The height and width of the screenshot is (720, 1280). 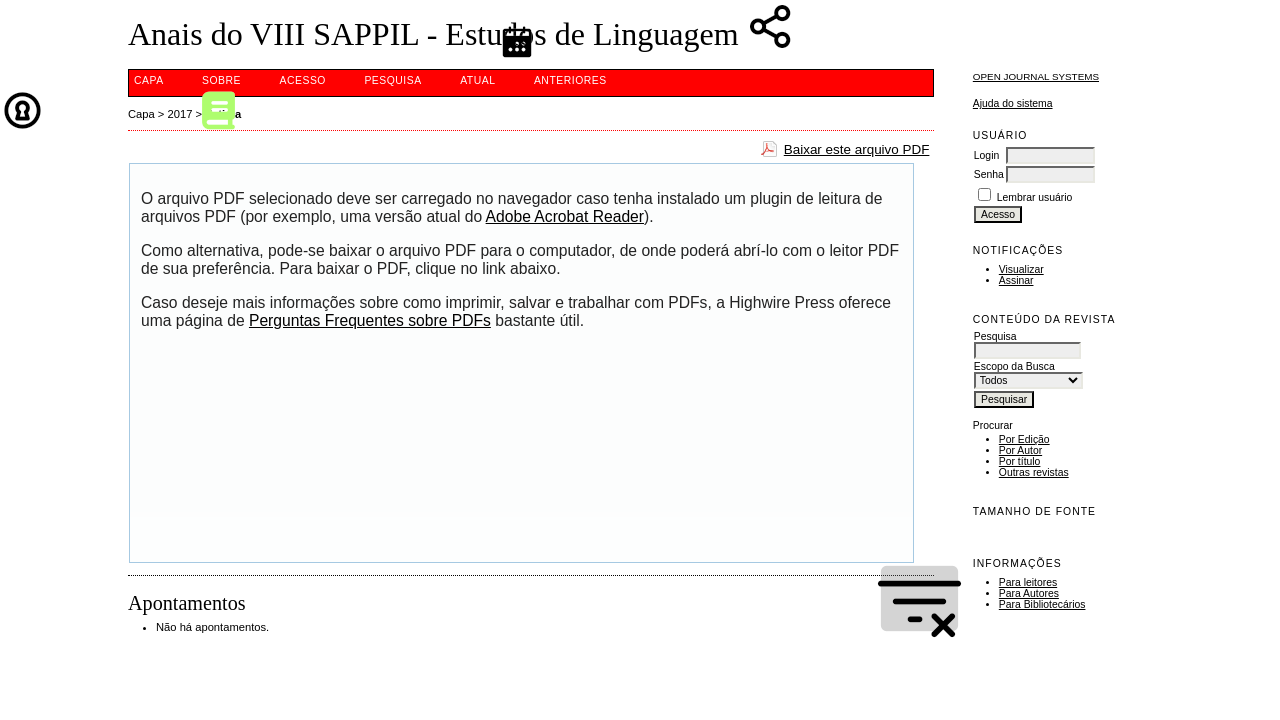 What do you see at coordinates (218, 110) in the screenshot?
I see `open the library or reading section` at bounding box center [218, 110].